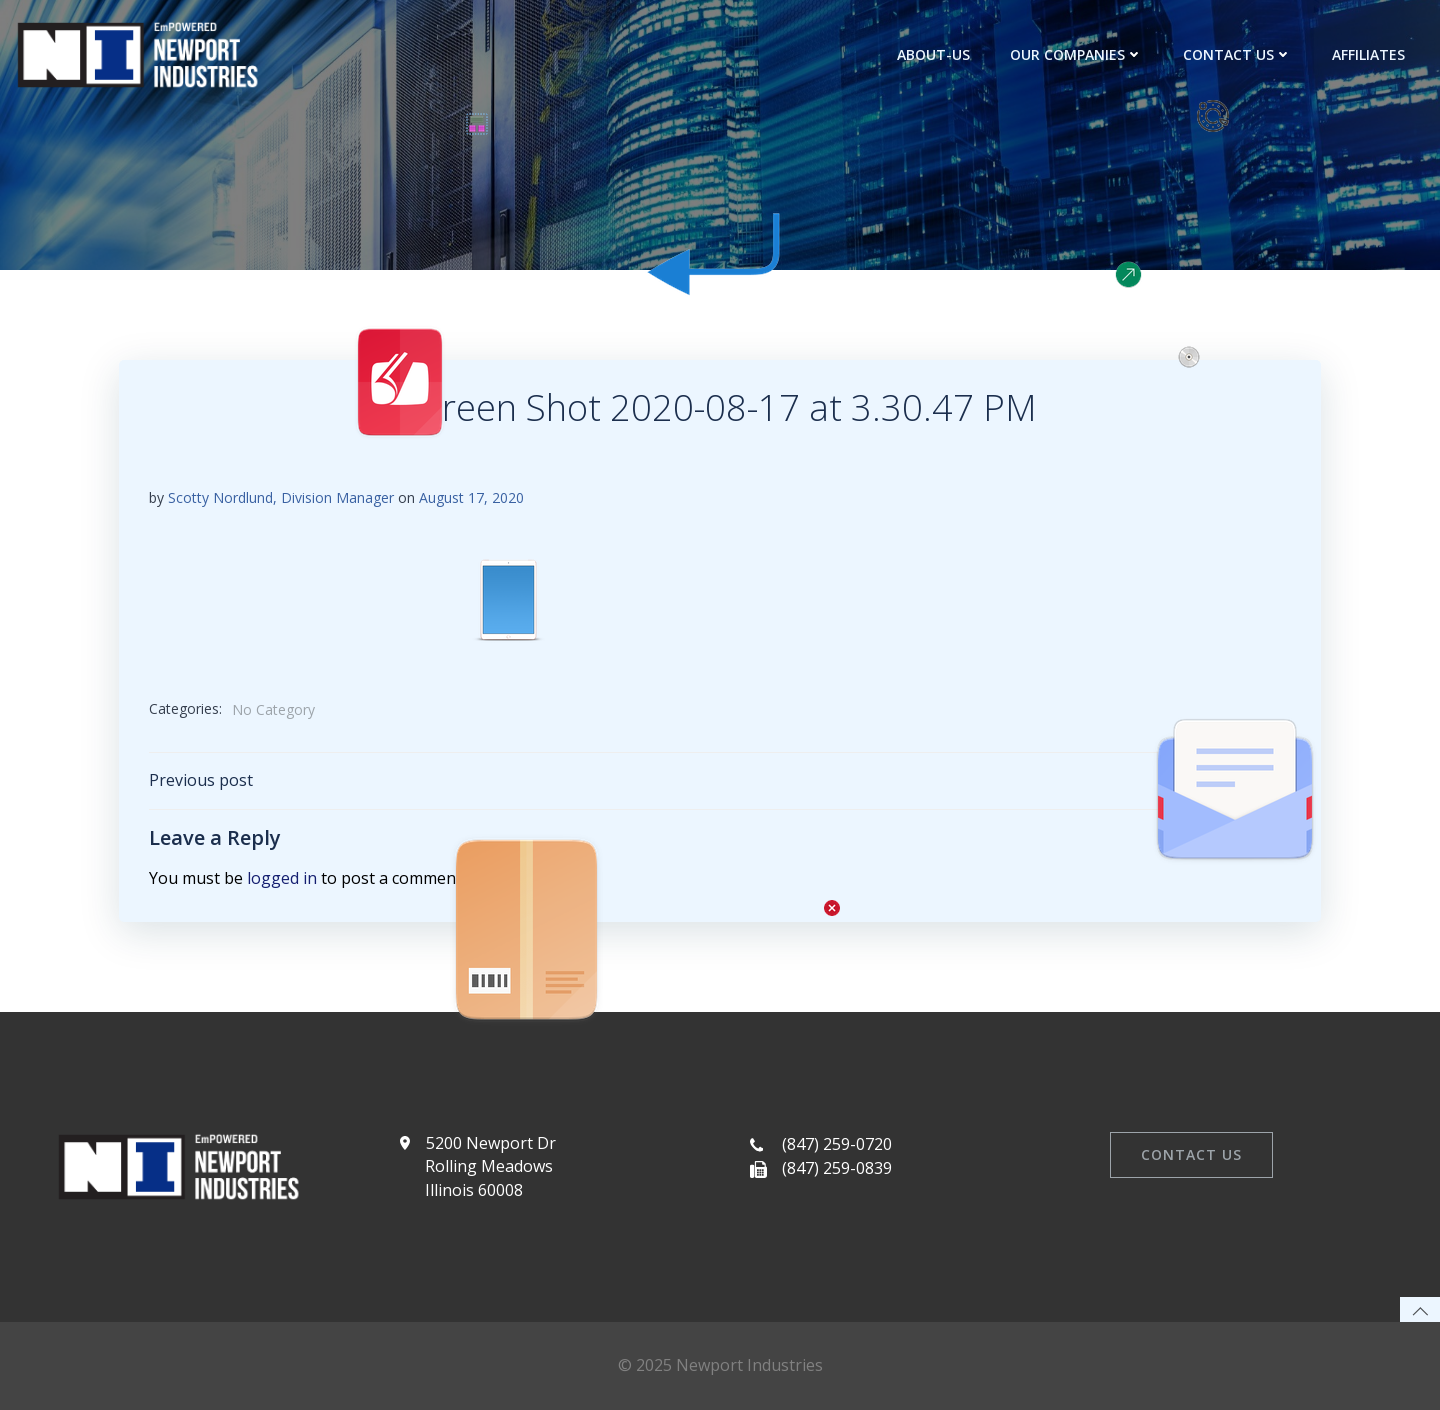  I want to click on indicates a symbolic link or shortcut to another file, so click(1128, 274).